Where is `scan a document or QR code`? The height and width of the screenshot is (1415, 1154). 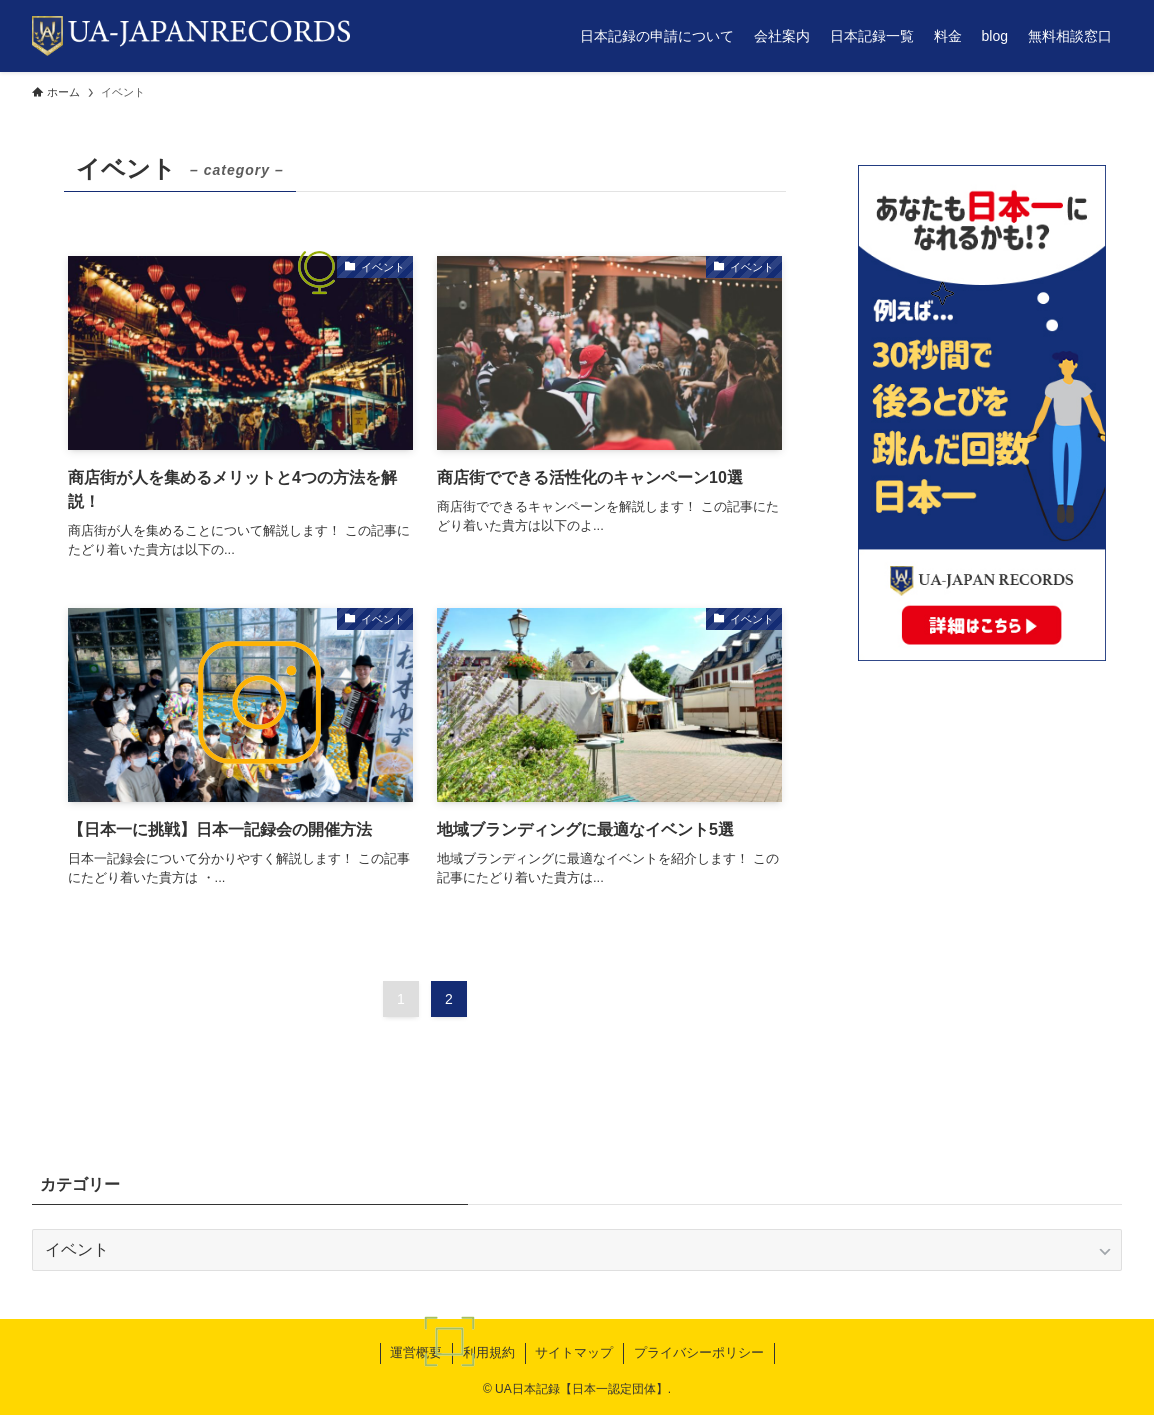
scan a document or QR code is located at coordinates (449, 1341).